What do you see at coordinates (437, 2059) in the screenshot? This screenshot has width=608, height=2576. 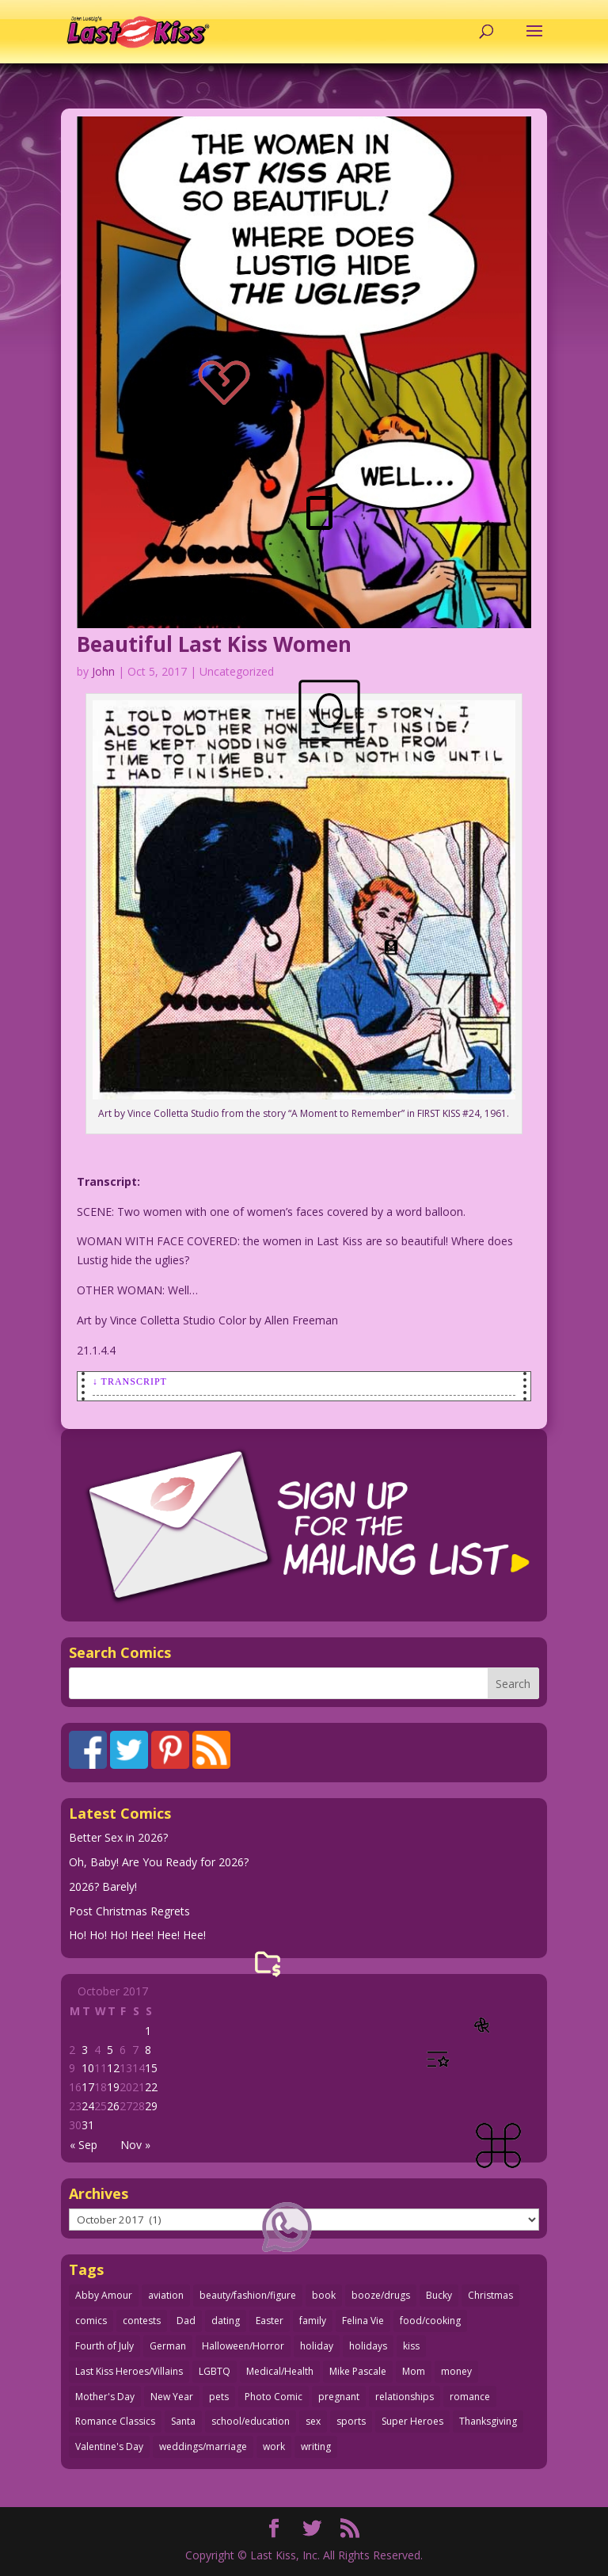 I see `view your favorites list` at bounding box center [437, 2059].